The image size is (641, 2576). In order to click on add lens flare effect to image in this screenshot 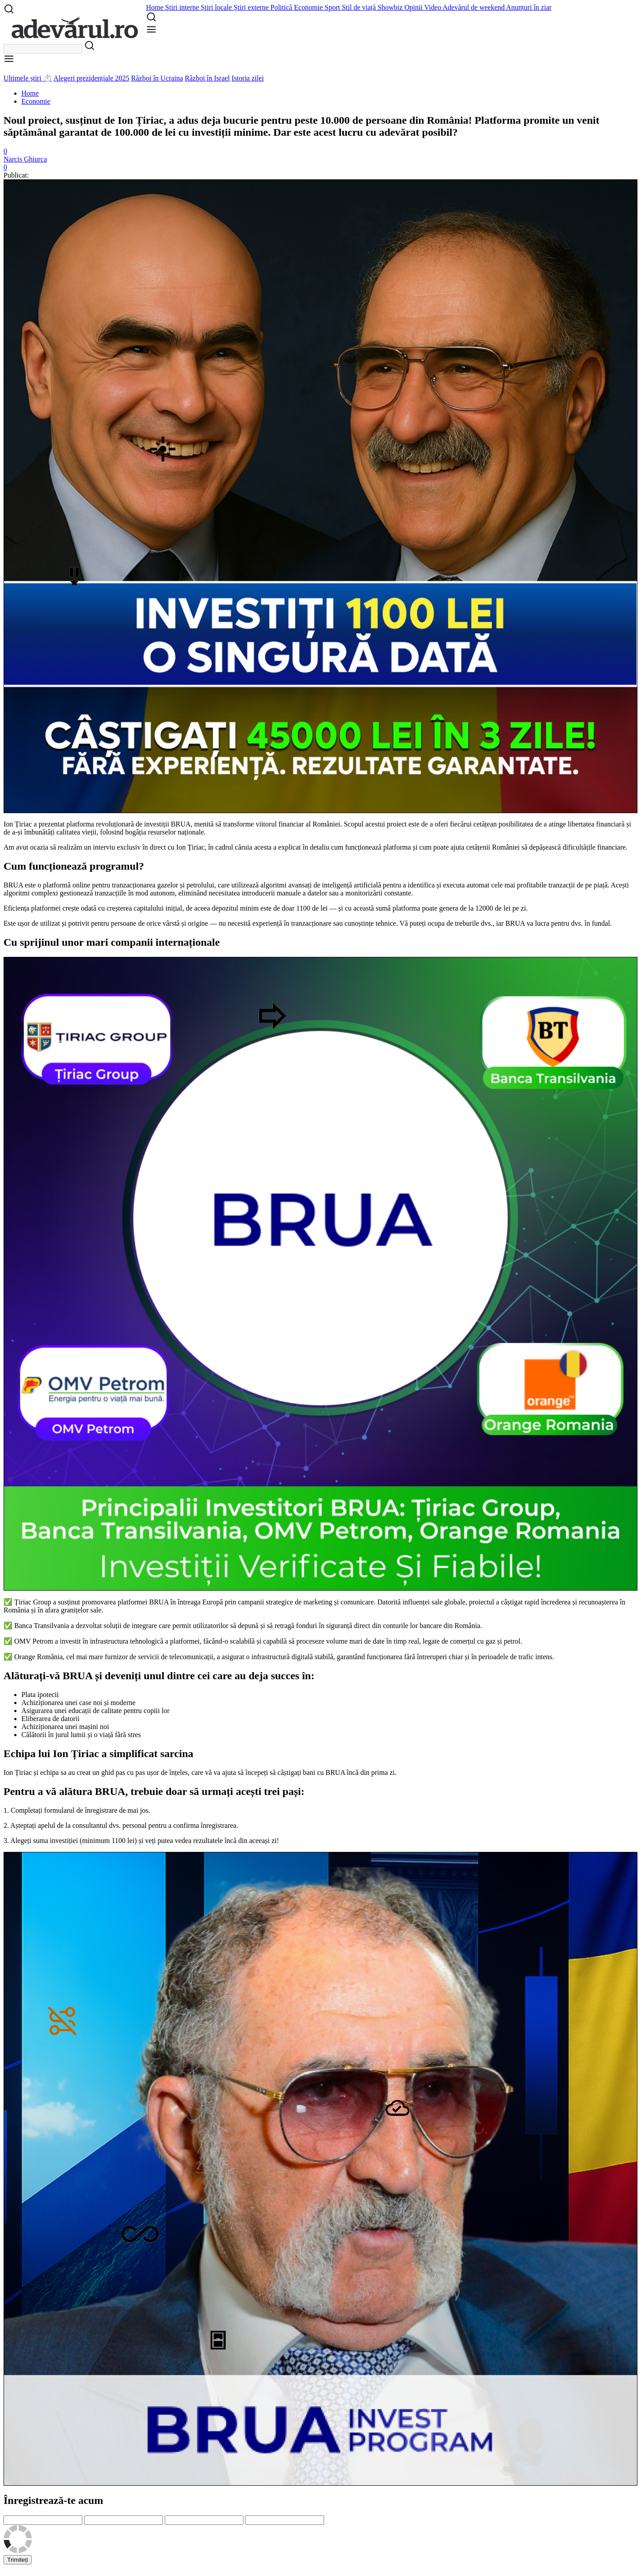, I will do `click(163, 449)`.